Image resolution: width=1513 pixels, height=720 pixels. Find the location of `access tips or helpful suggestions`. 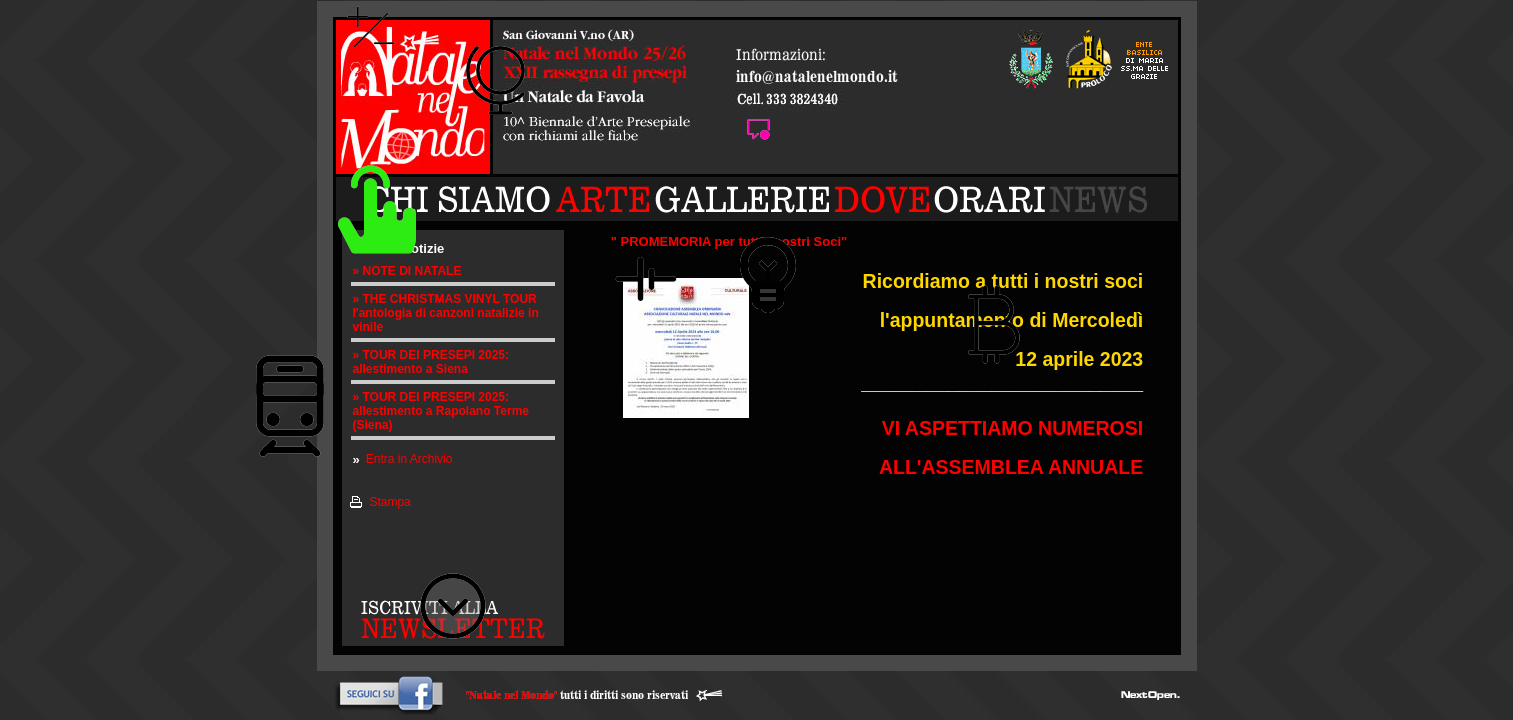

access tips or helpful suggestions is located at coordinates (768, 273).